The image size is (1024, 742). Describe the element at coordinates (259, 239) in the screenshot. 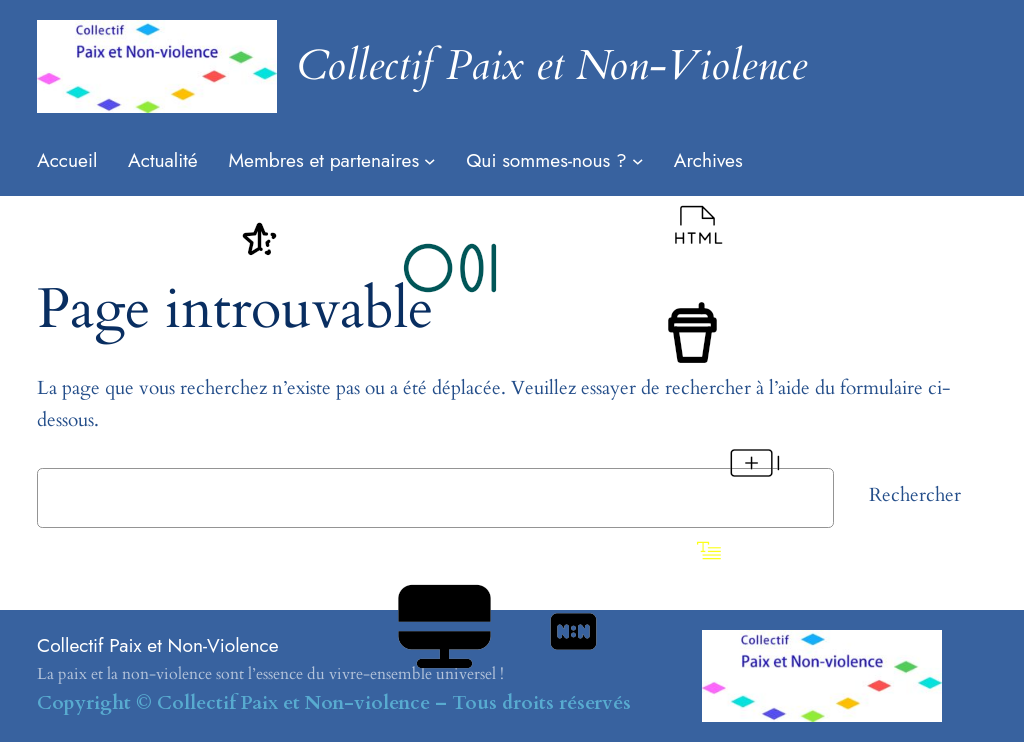

I see `indicates a partial or half-star rating` at that location.